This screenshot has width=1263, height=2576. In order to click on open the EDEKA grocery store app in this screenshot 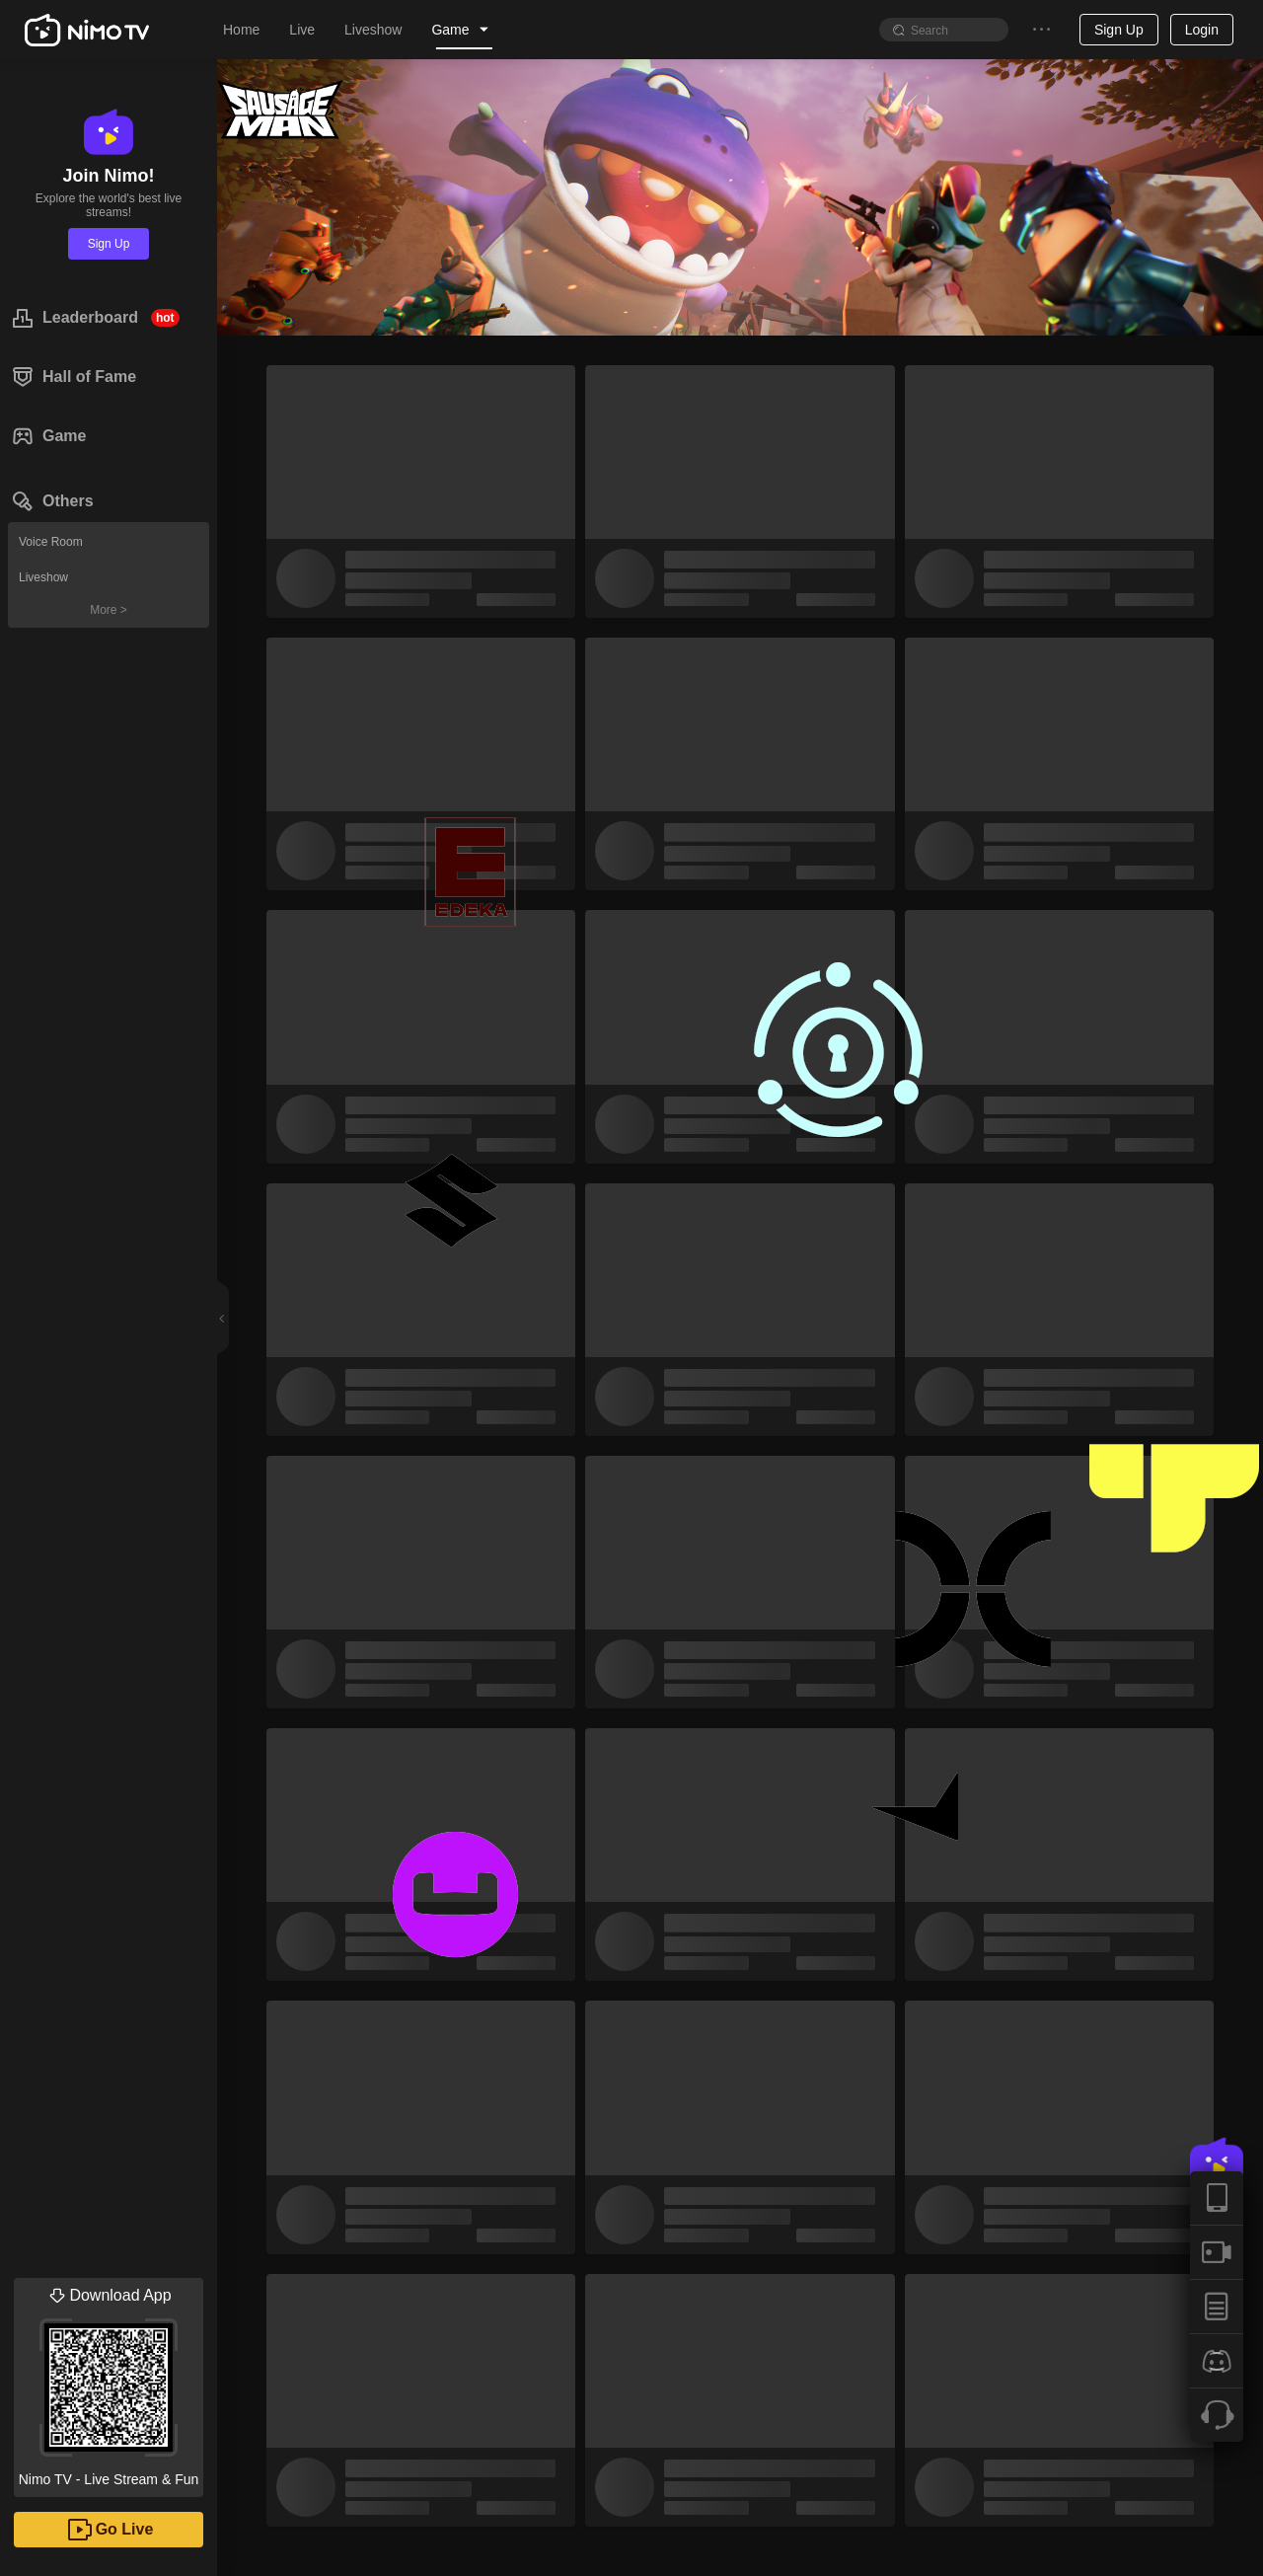, I will do `click(470, 871)`.